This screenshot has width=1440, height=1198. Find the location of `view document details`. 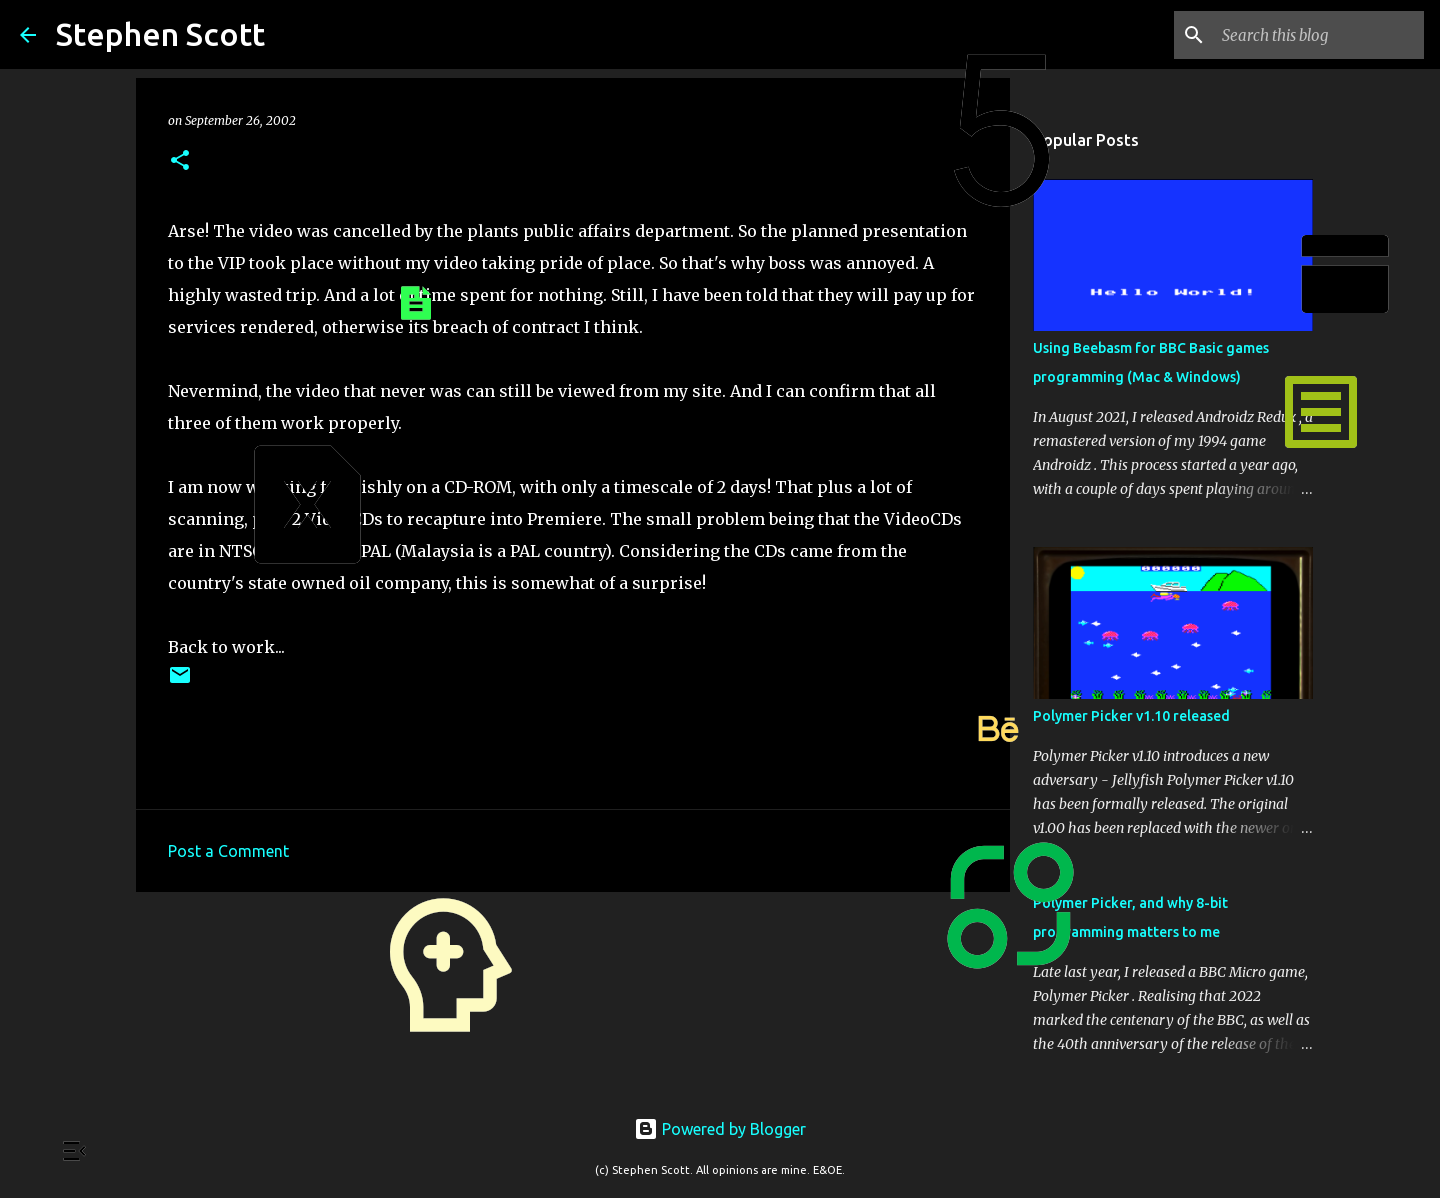

view document details is located at coordinates (416, 303).